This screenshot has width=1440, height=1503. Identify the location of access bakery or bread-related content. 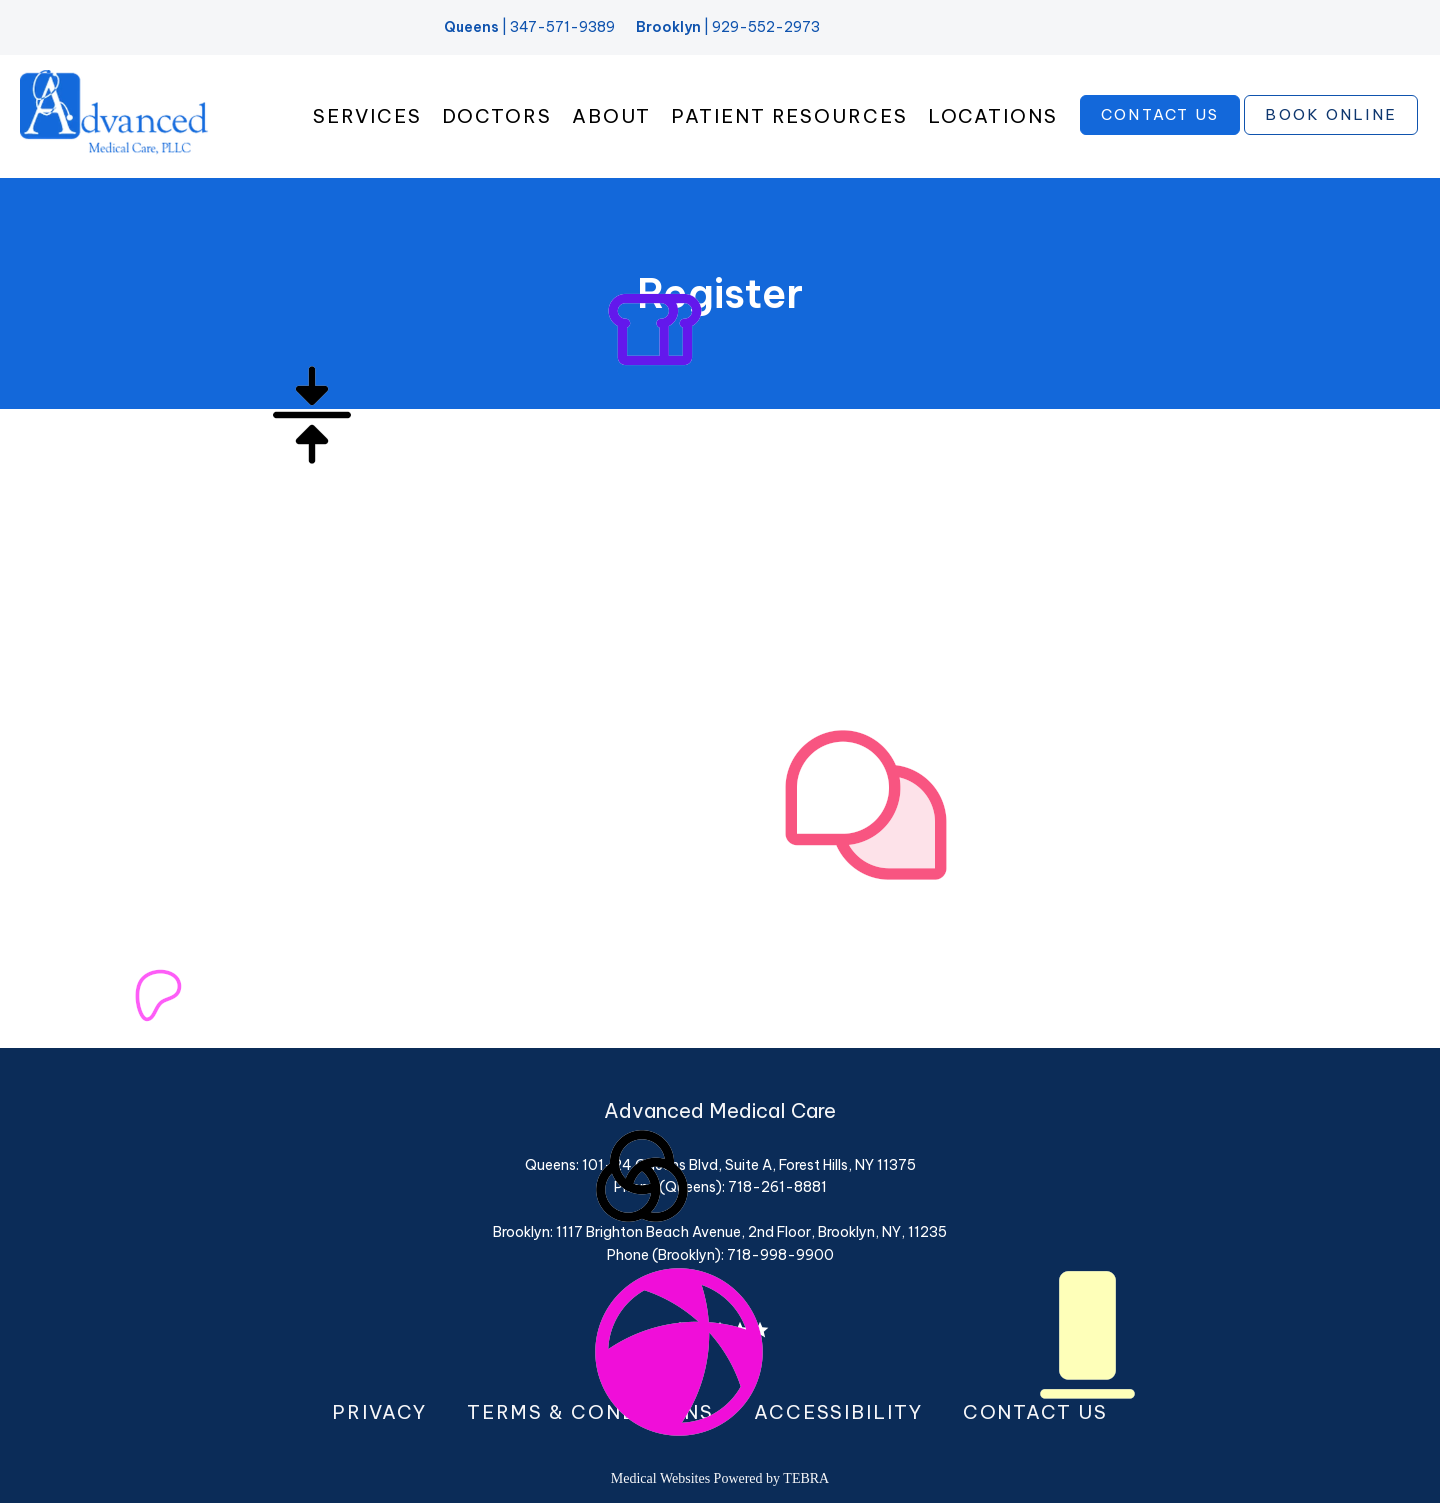
(656, 329).